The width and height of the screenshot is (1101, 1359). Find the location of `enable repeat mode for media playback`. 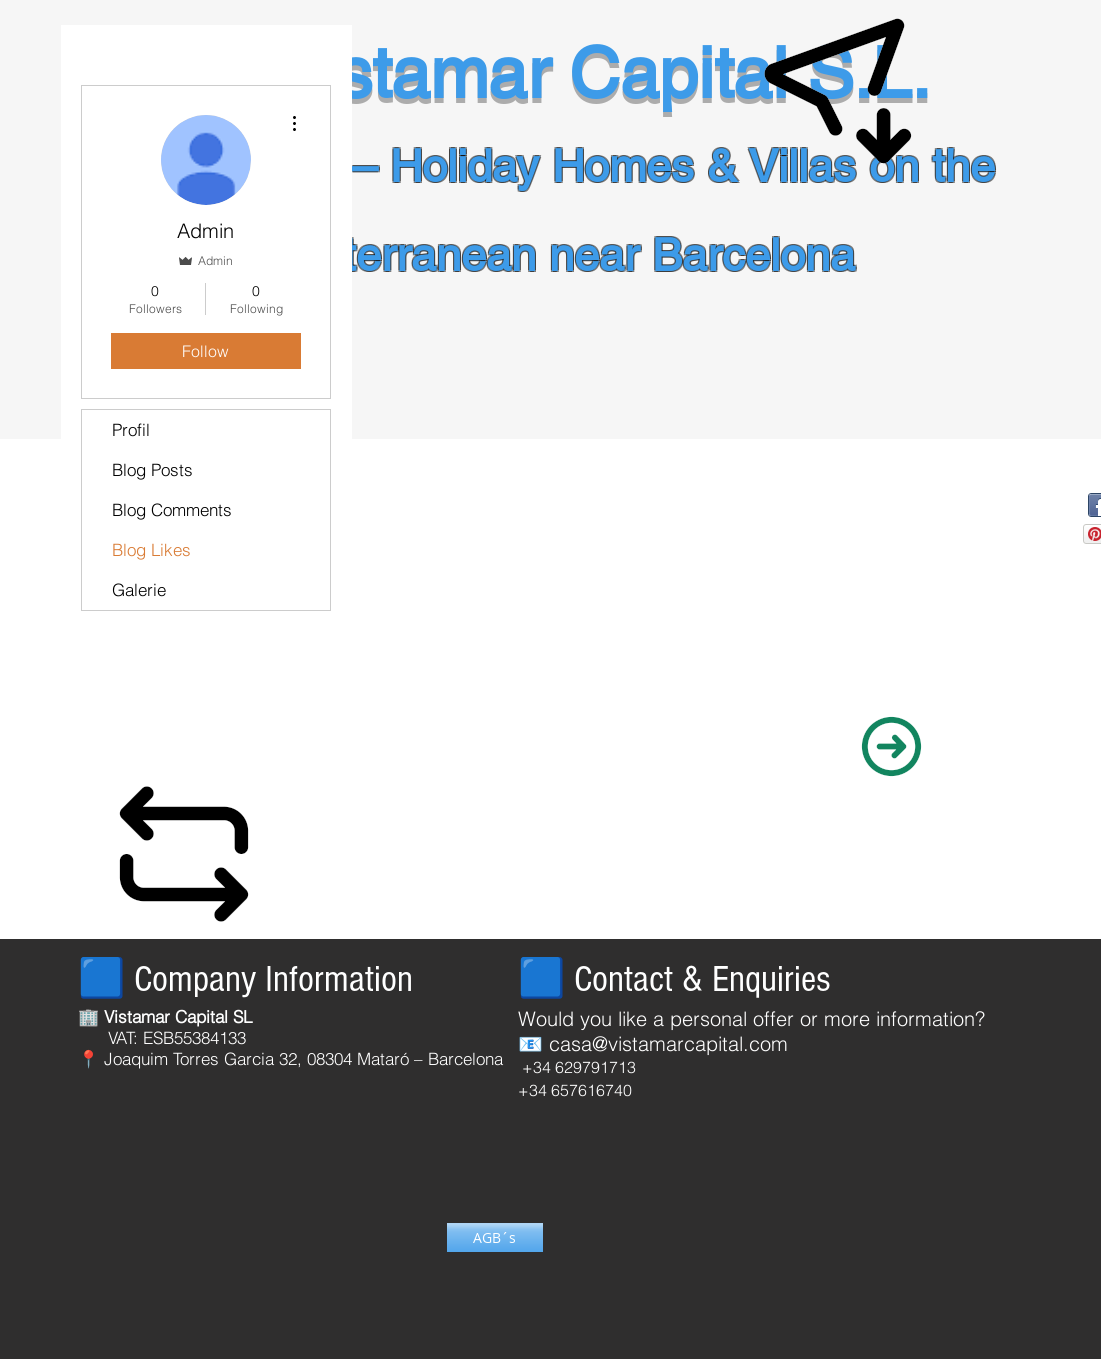

enable repeat mode for media playback is located at coordinates (184, 854).